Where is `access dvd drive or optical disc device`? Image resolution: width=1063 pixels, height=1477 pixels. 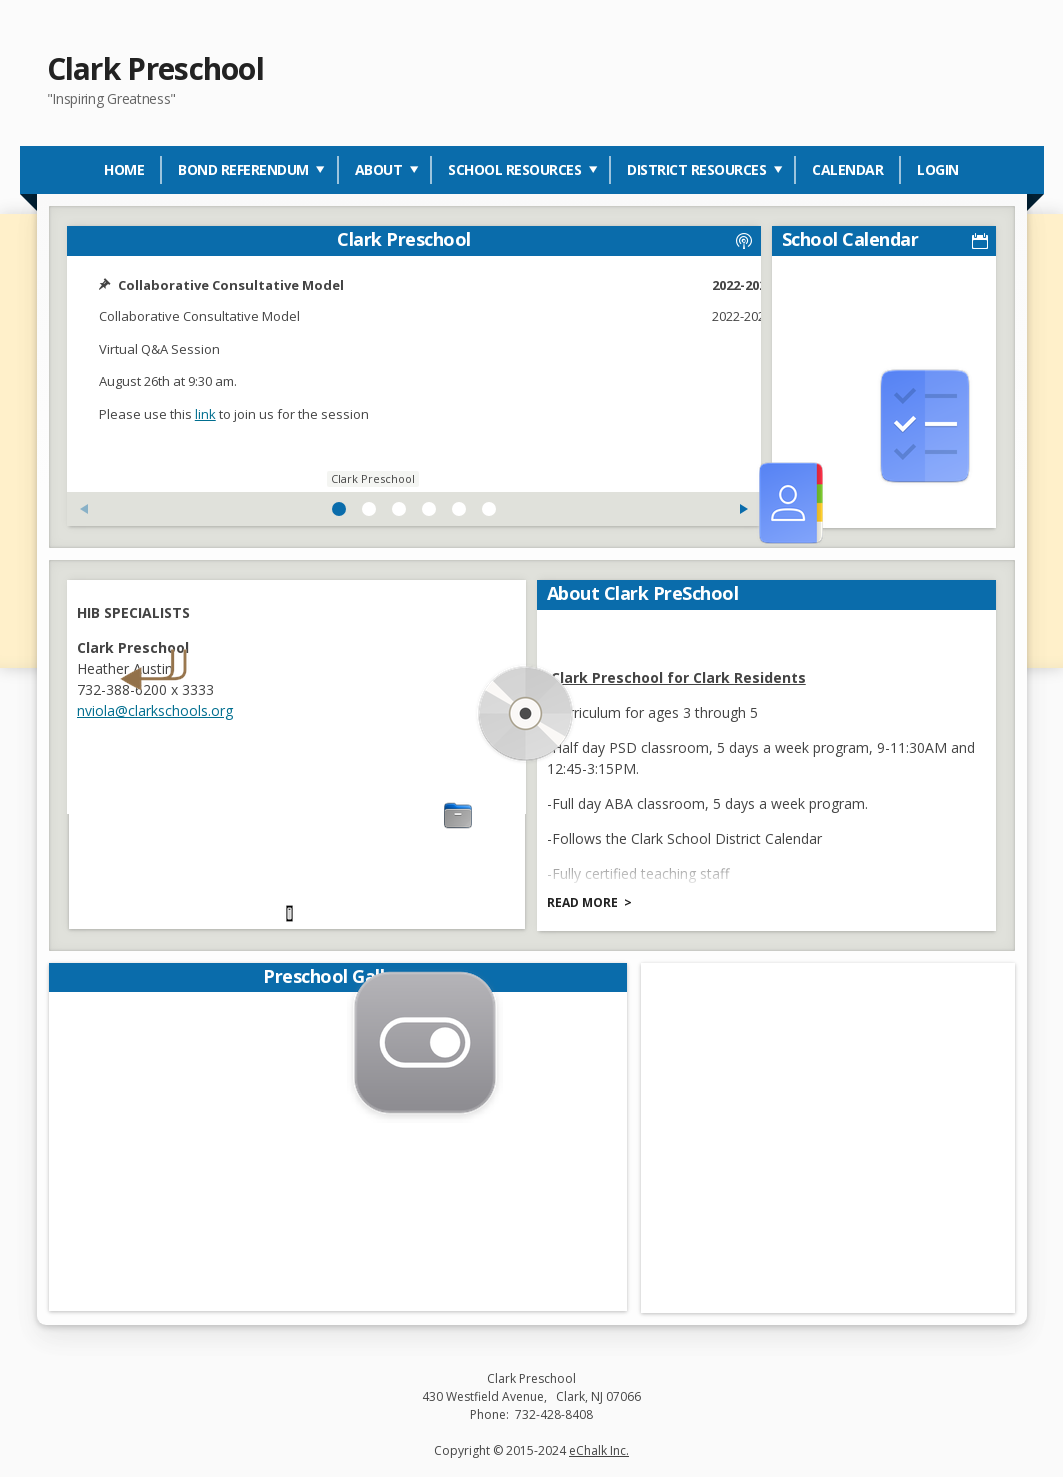
access dvd drive or optical disc device is located at coordinates (525, 713).